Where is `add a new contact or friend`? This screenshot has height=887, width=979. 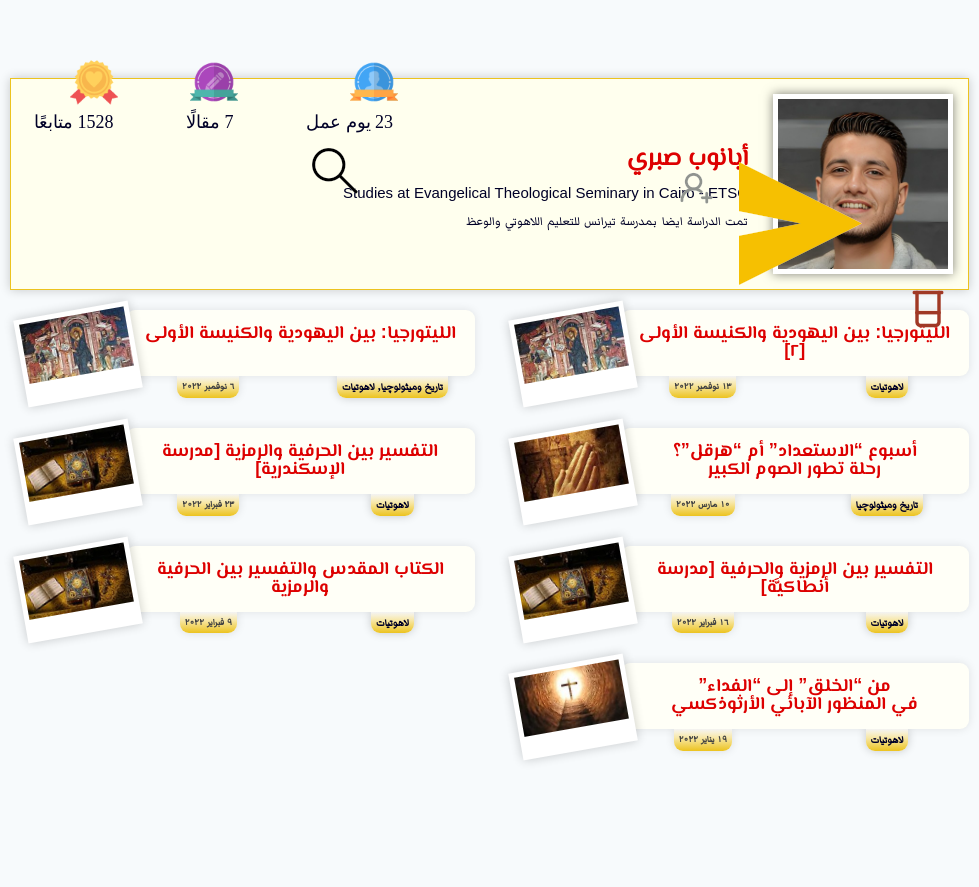 add a new contact or friend is located at coordinates (696, 187).